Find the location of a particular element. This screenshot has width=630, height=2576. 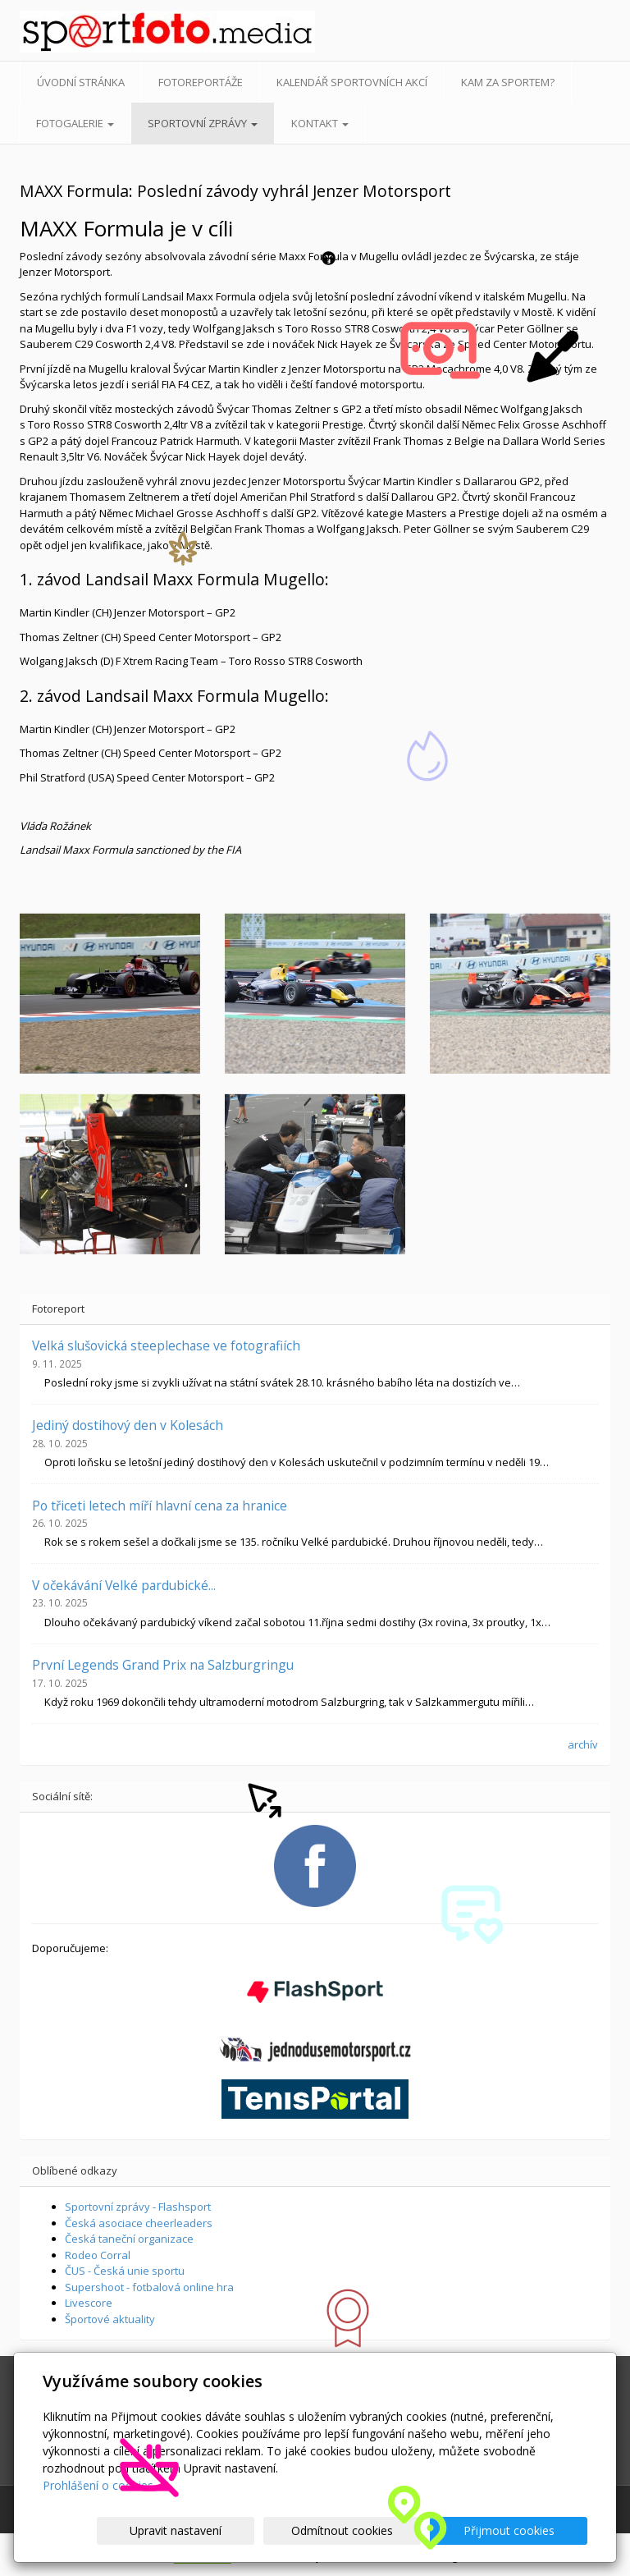

subtract funds or reduce balance is located at coordinates (438, 348).